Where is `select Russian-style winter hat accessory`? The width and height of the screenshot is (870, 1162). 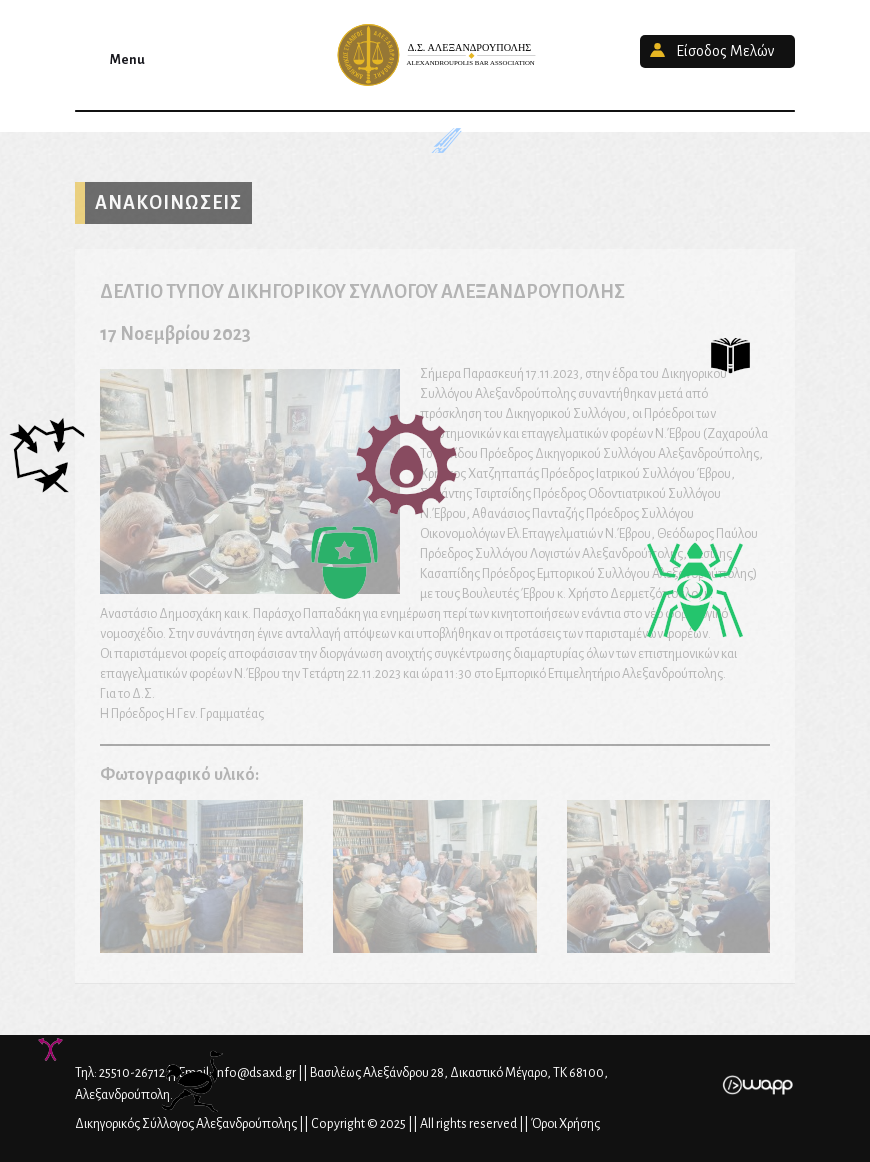 select Russian-style winter hat accessory is located at coordinates (344, 561).